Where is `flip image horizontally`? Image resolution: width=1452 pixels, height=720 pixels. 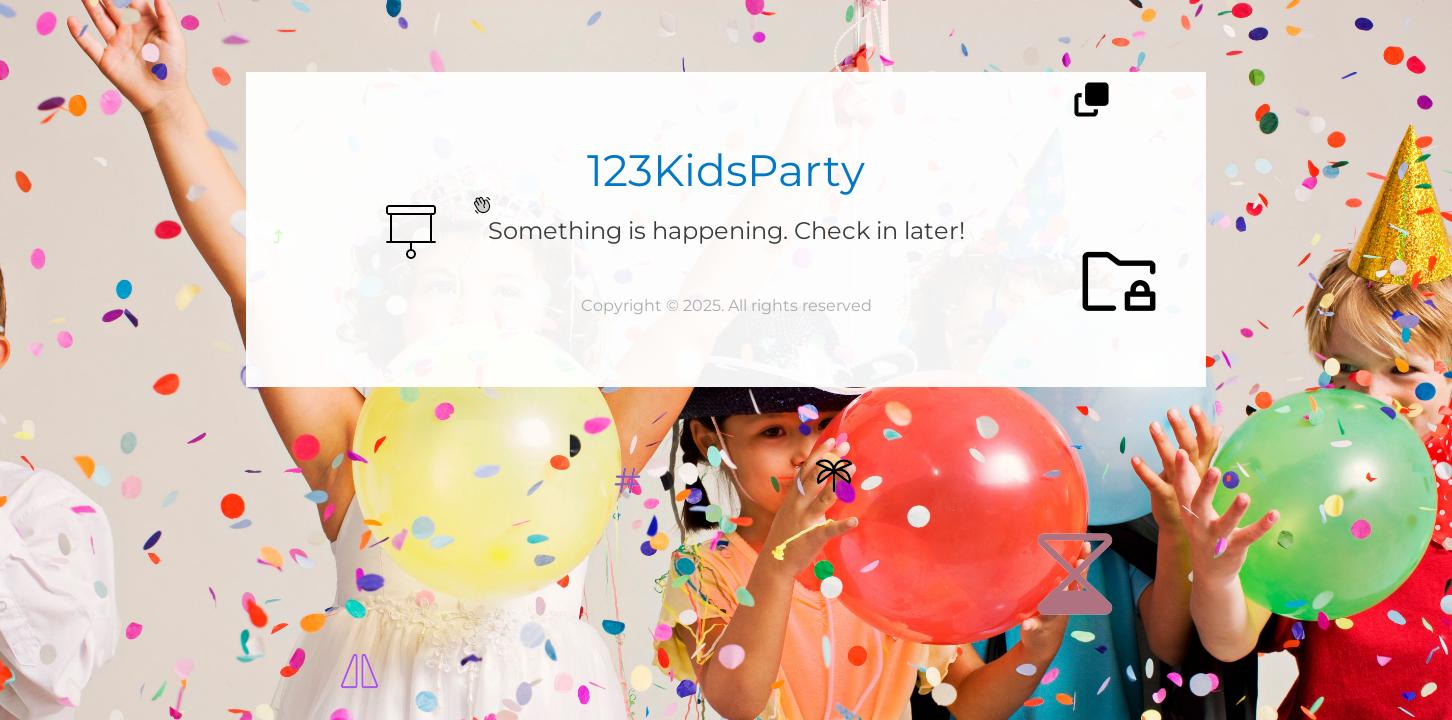
flip image horizontally is located at coordinates (359, 672).